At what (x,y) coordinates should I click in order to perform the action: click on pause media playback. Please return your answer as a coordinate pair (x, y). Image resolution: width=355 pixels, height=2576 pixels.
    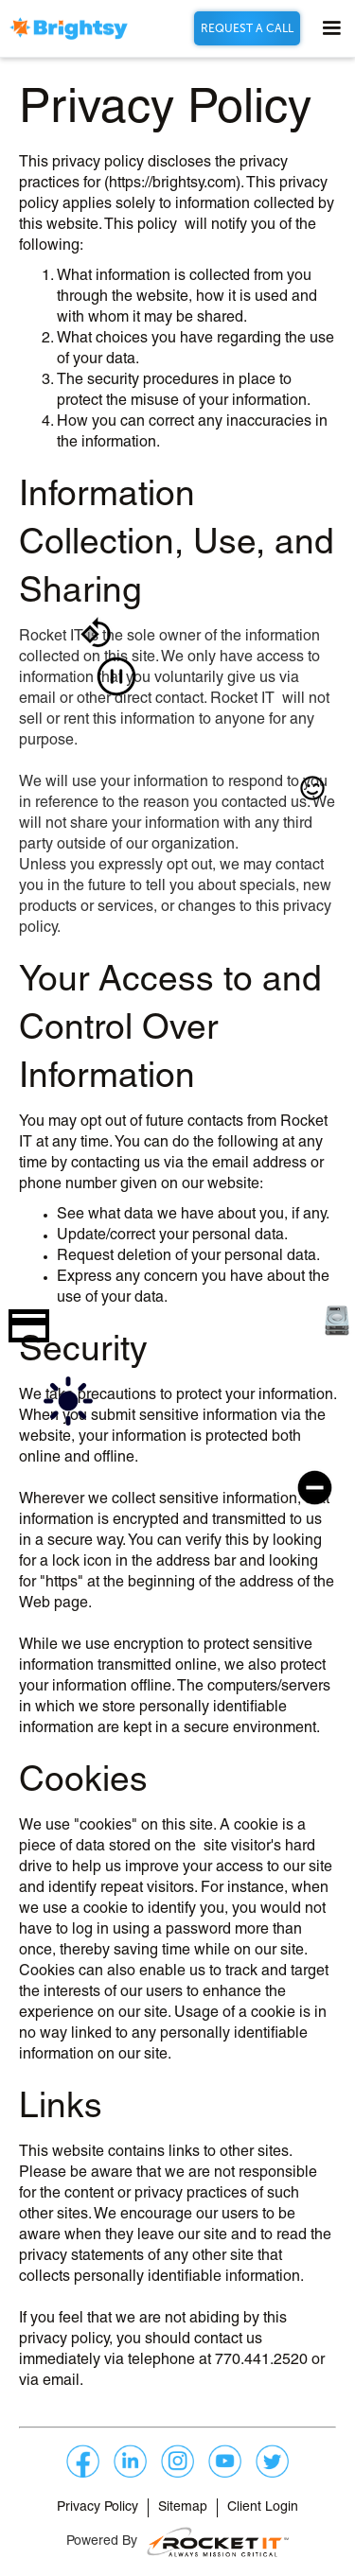
    Looking at the image, I should click on (116, 676).